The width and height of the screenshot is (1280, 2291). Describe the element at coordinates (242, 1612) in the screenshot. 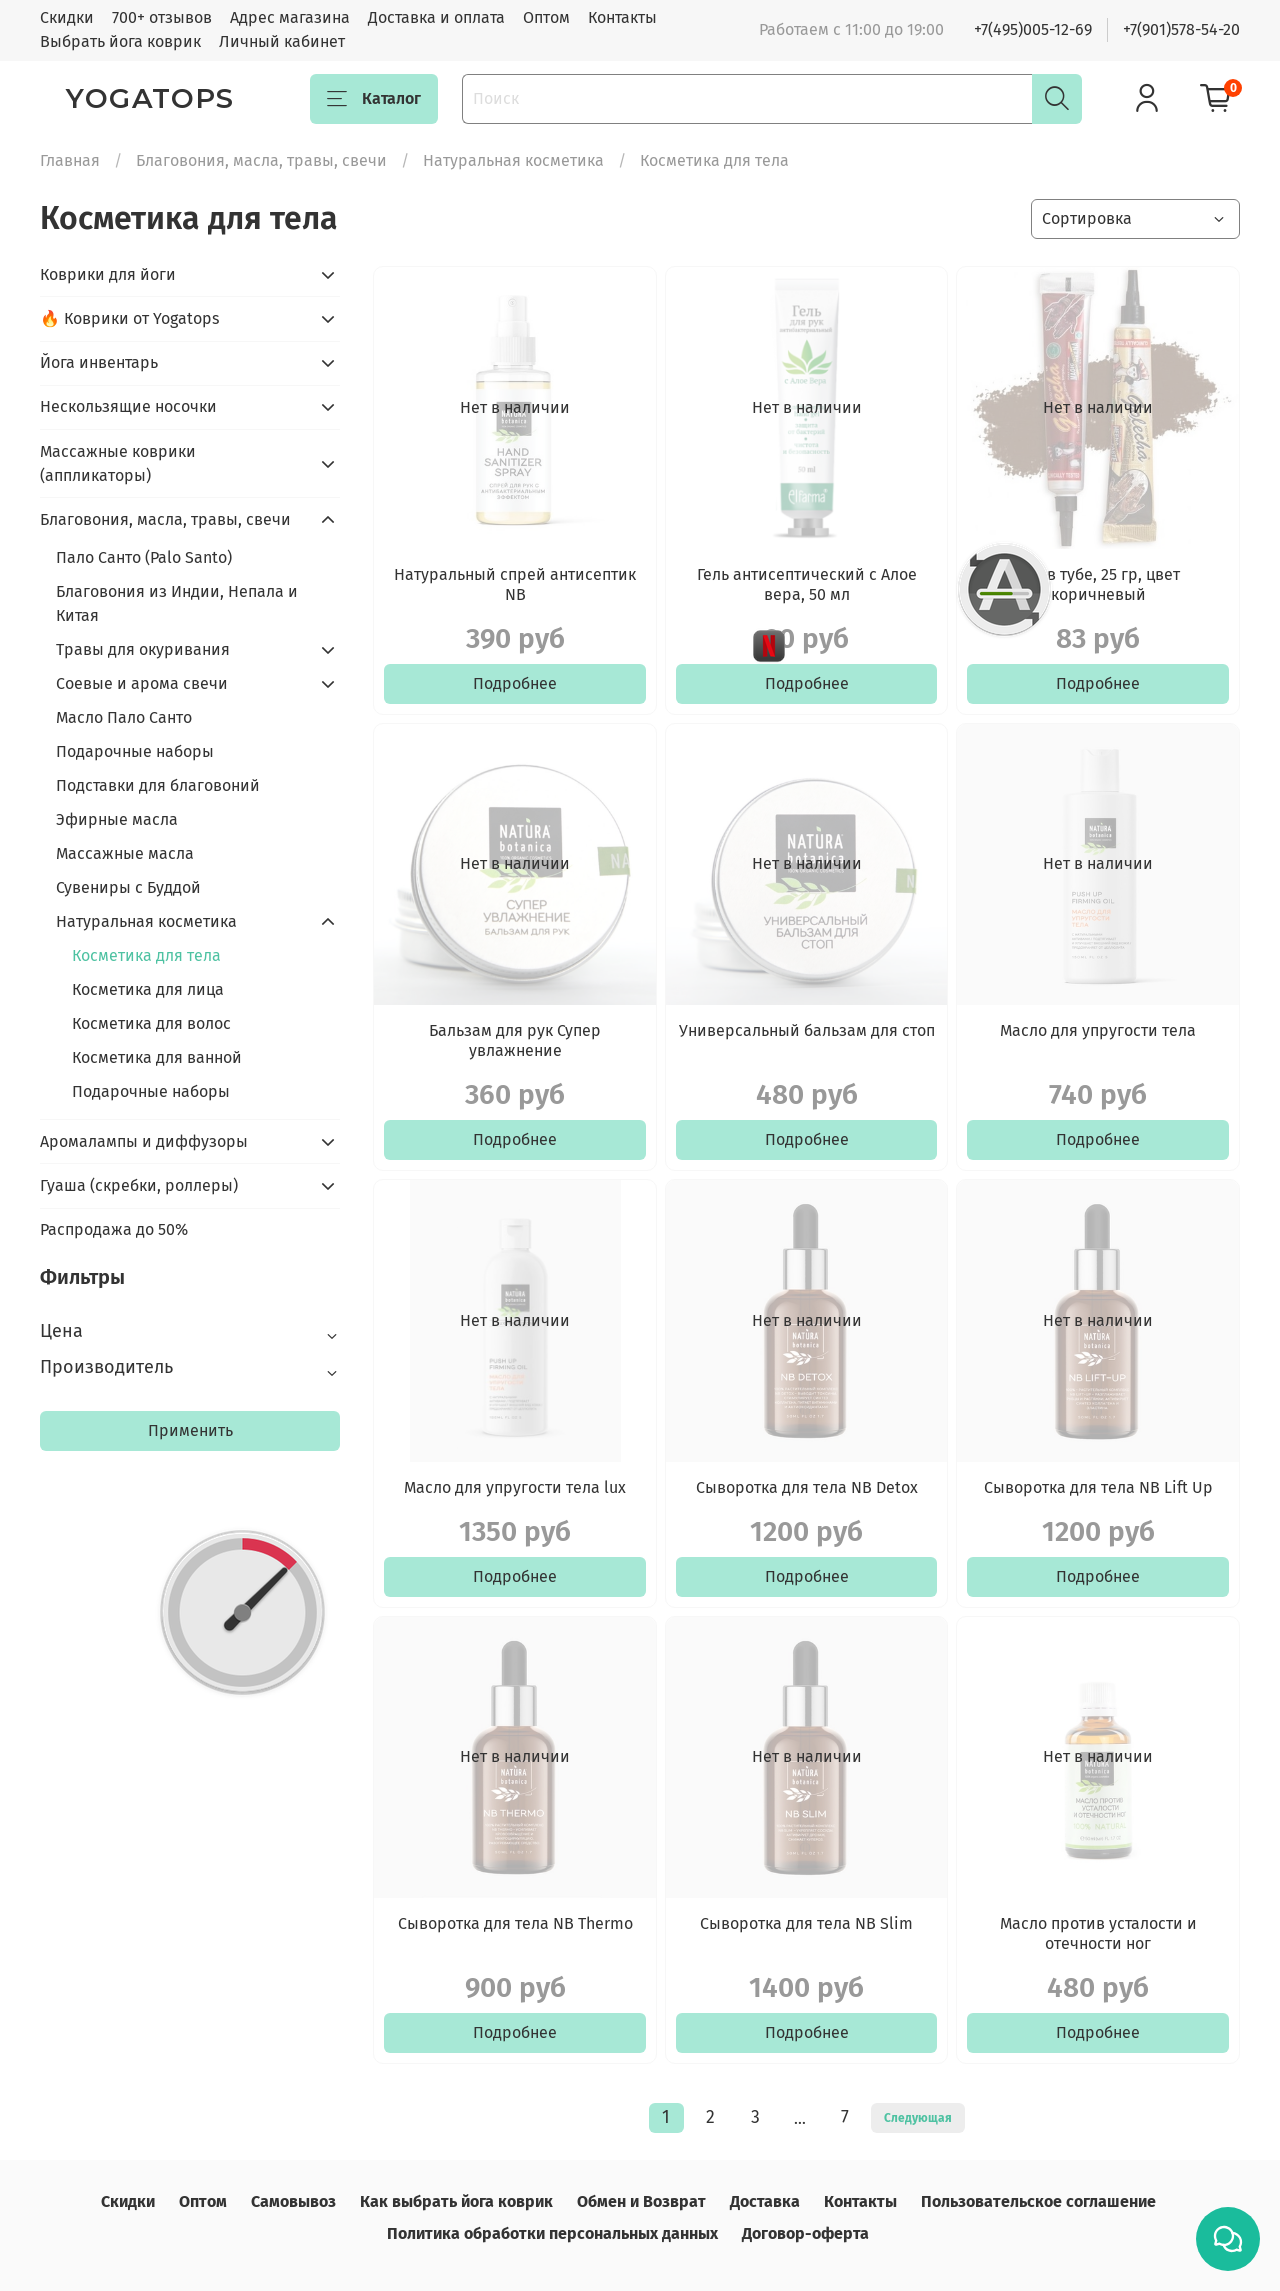

I see `open sysprof system profiler application` at that location.